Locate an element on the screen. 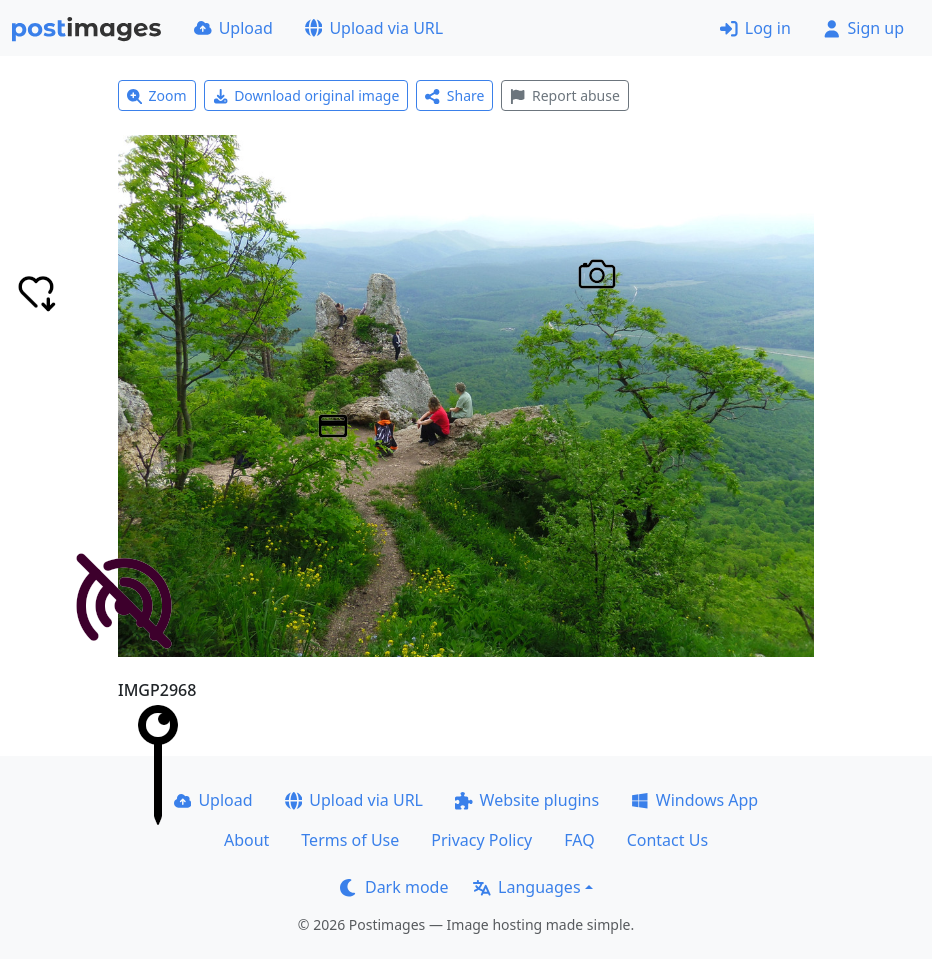  take a photo is located at coordinates (597, 274).